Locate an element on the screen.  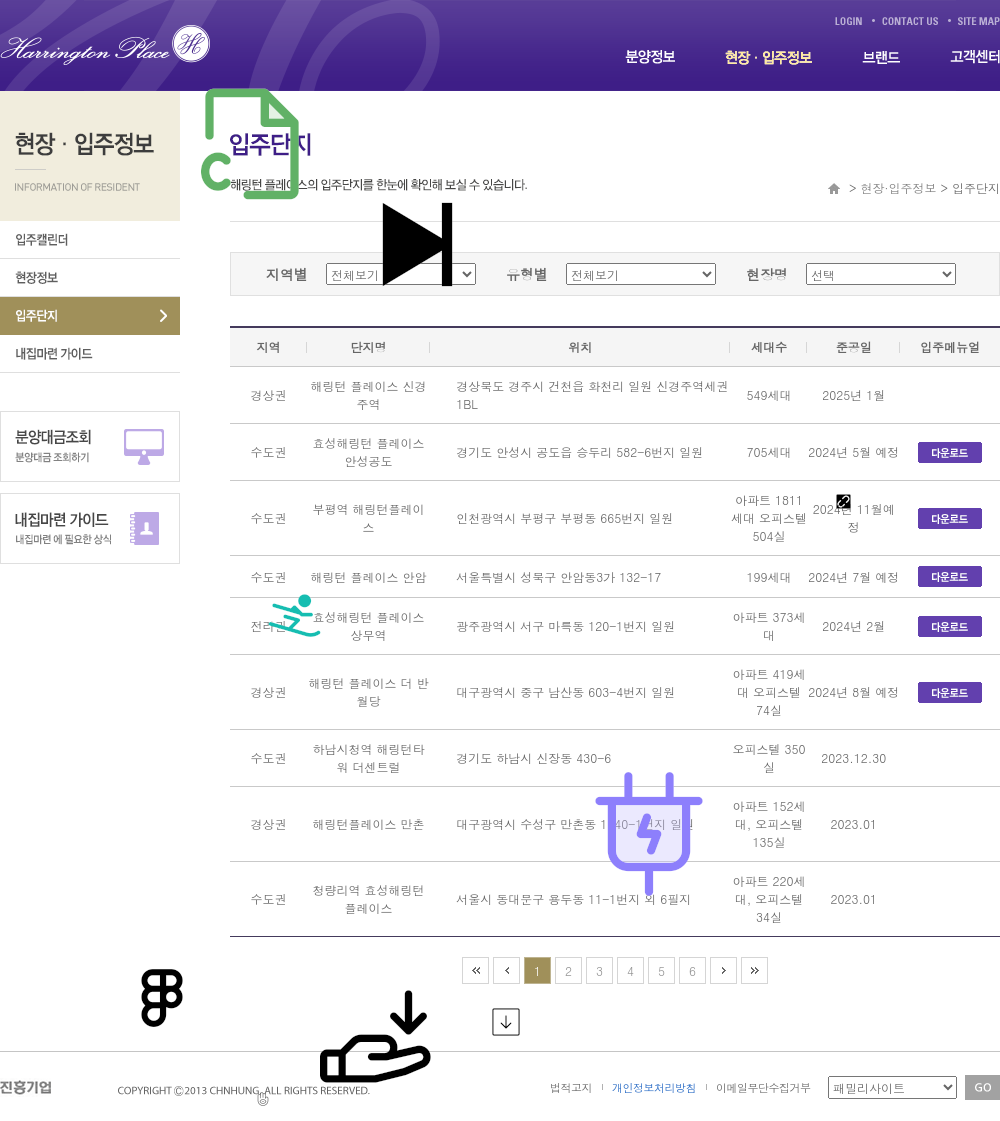
a C programming language source file is located at coordinates (252, 144).